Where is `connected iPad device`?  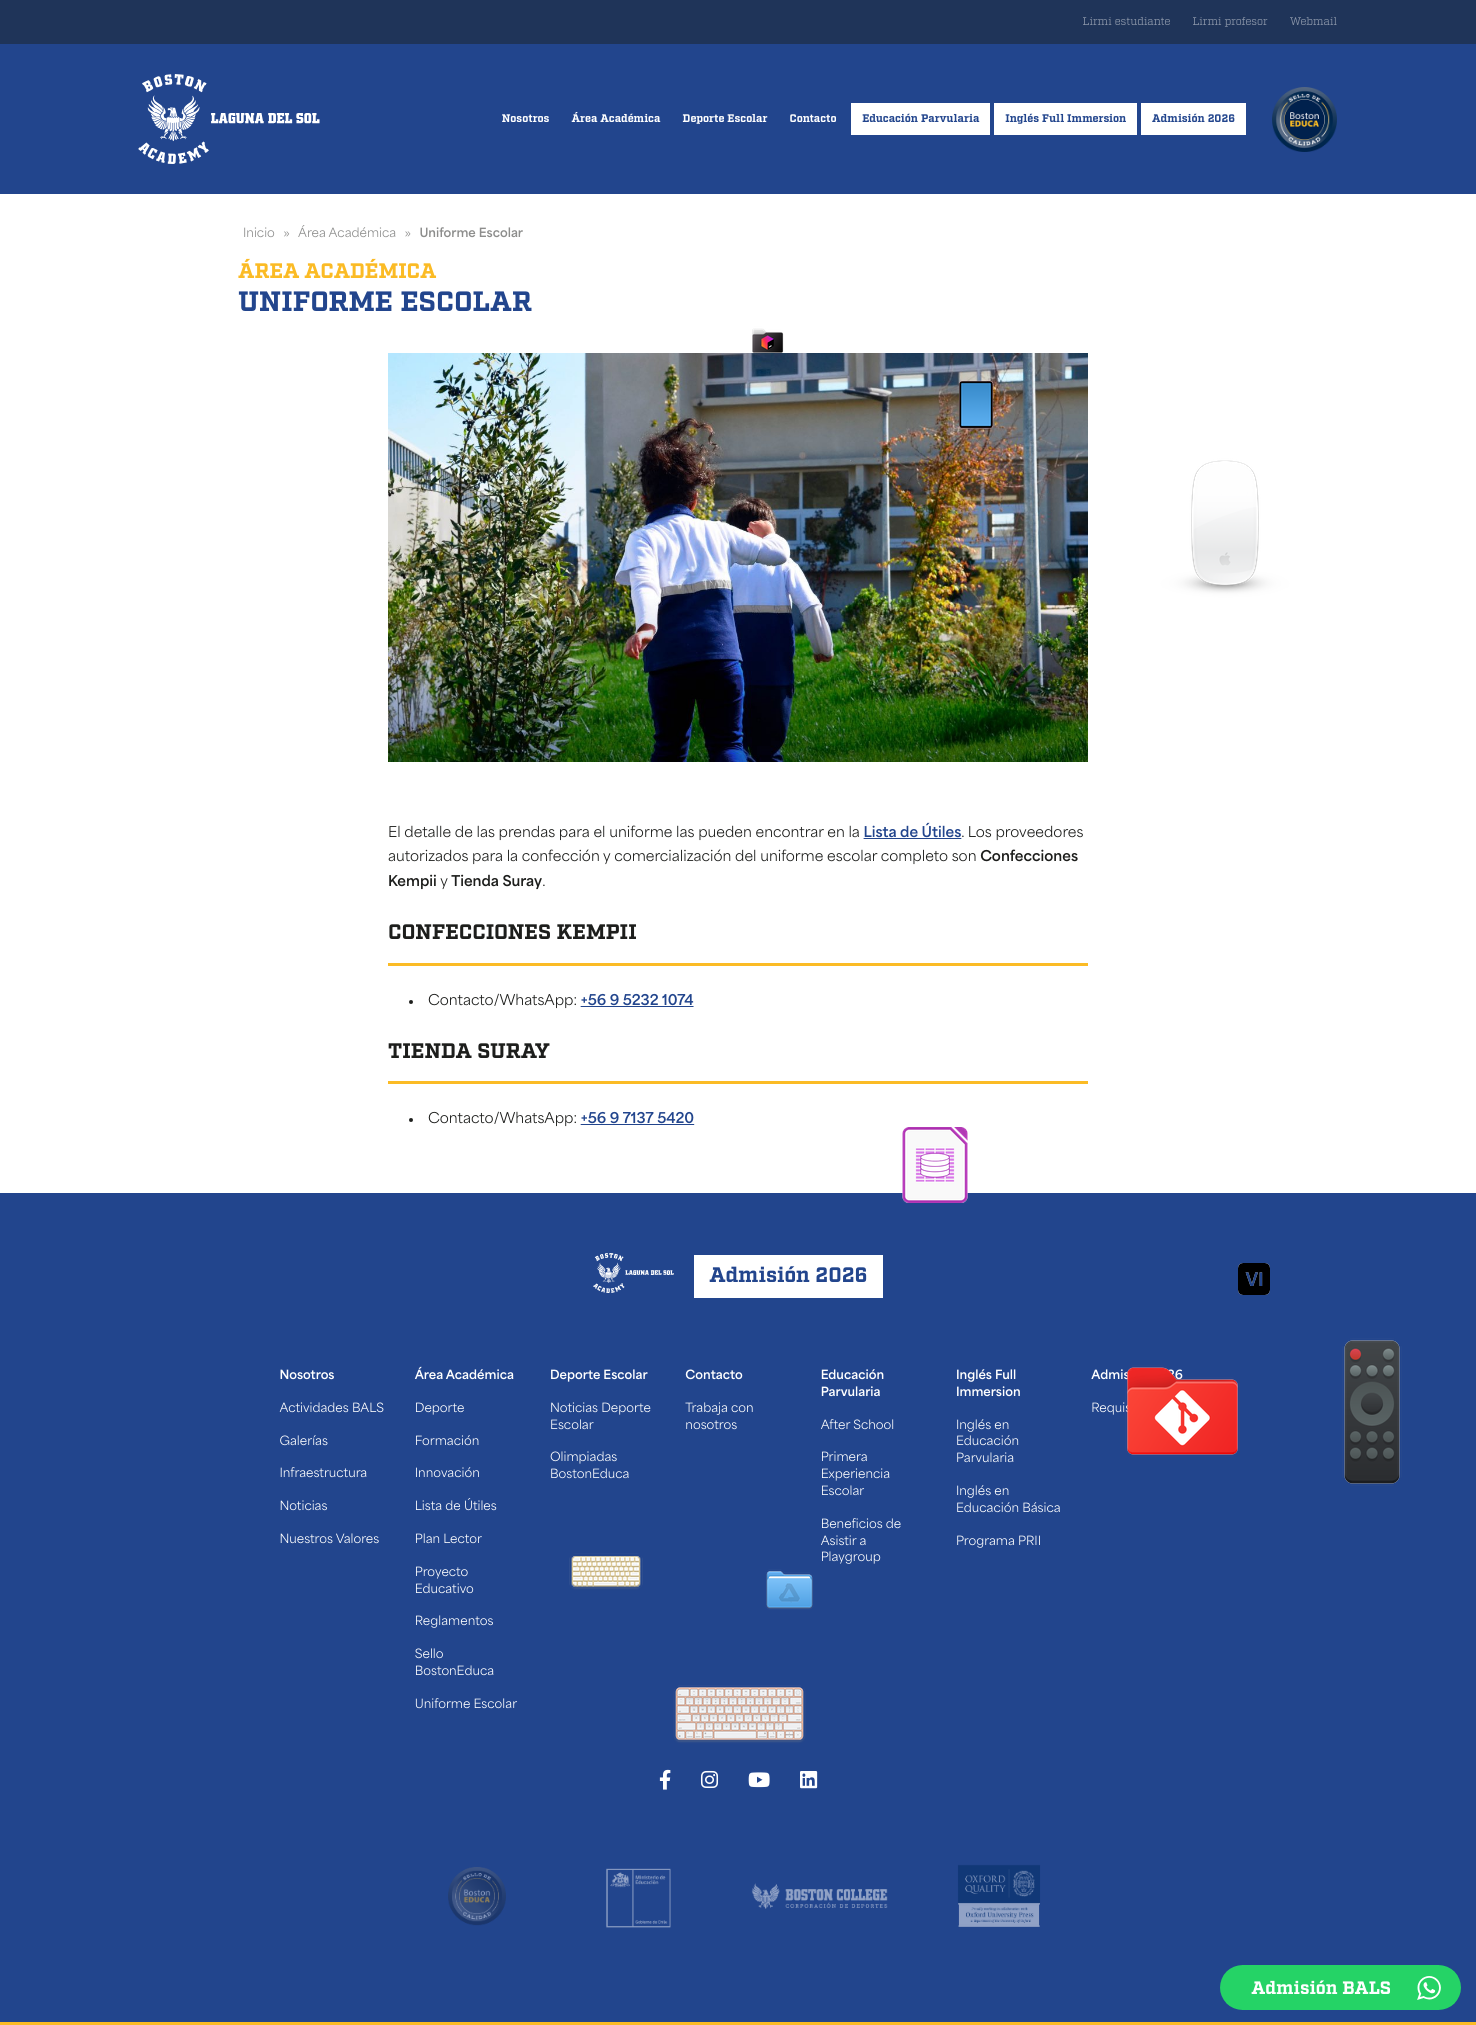
connected iPad device is located at coordinates (976, 405).